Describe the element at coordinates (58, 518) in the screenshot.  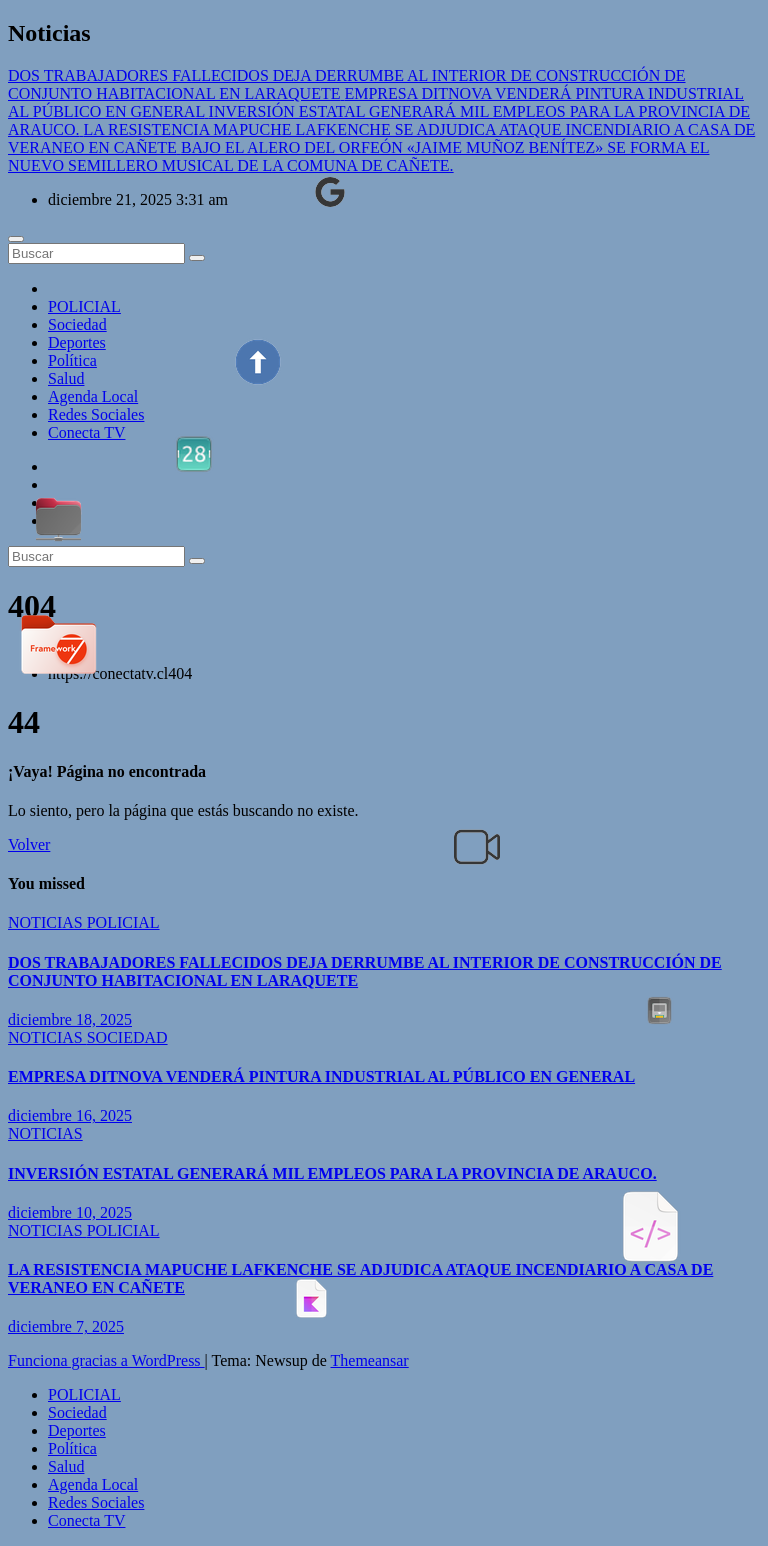
I see `access files stored on a remote server` at that location.